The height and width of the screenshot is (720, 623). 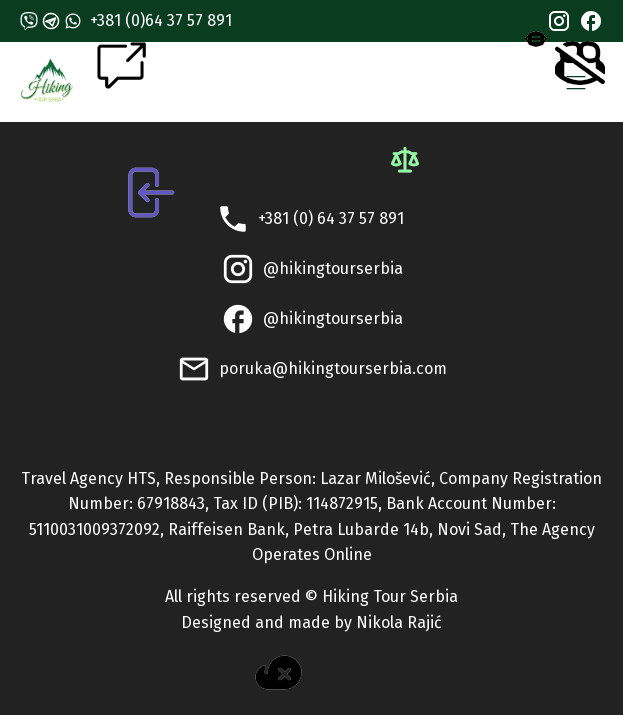 I want to click on GitHub Copilot is unavailable or experiencing an error, so click(x=580, y=63).